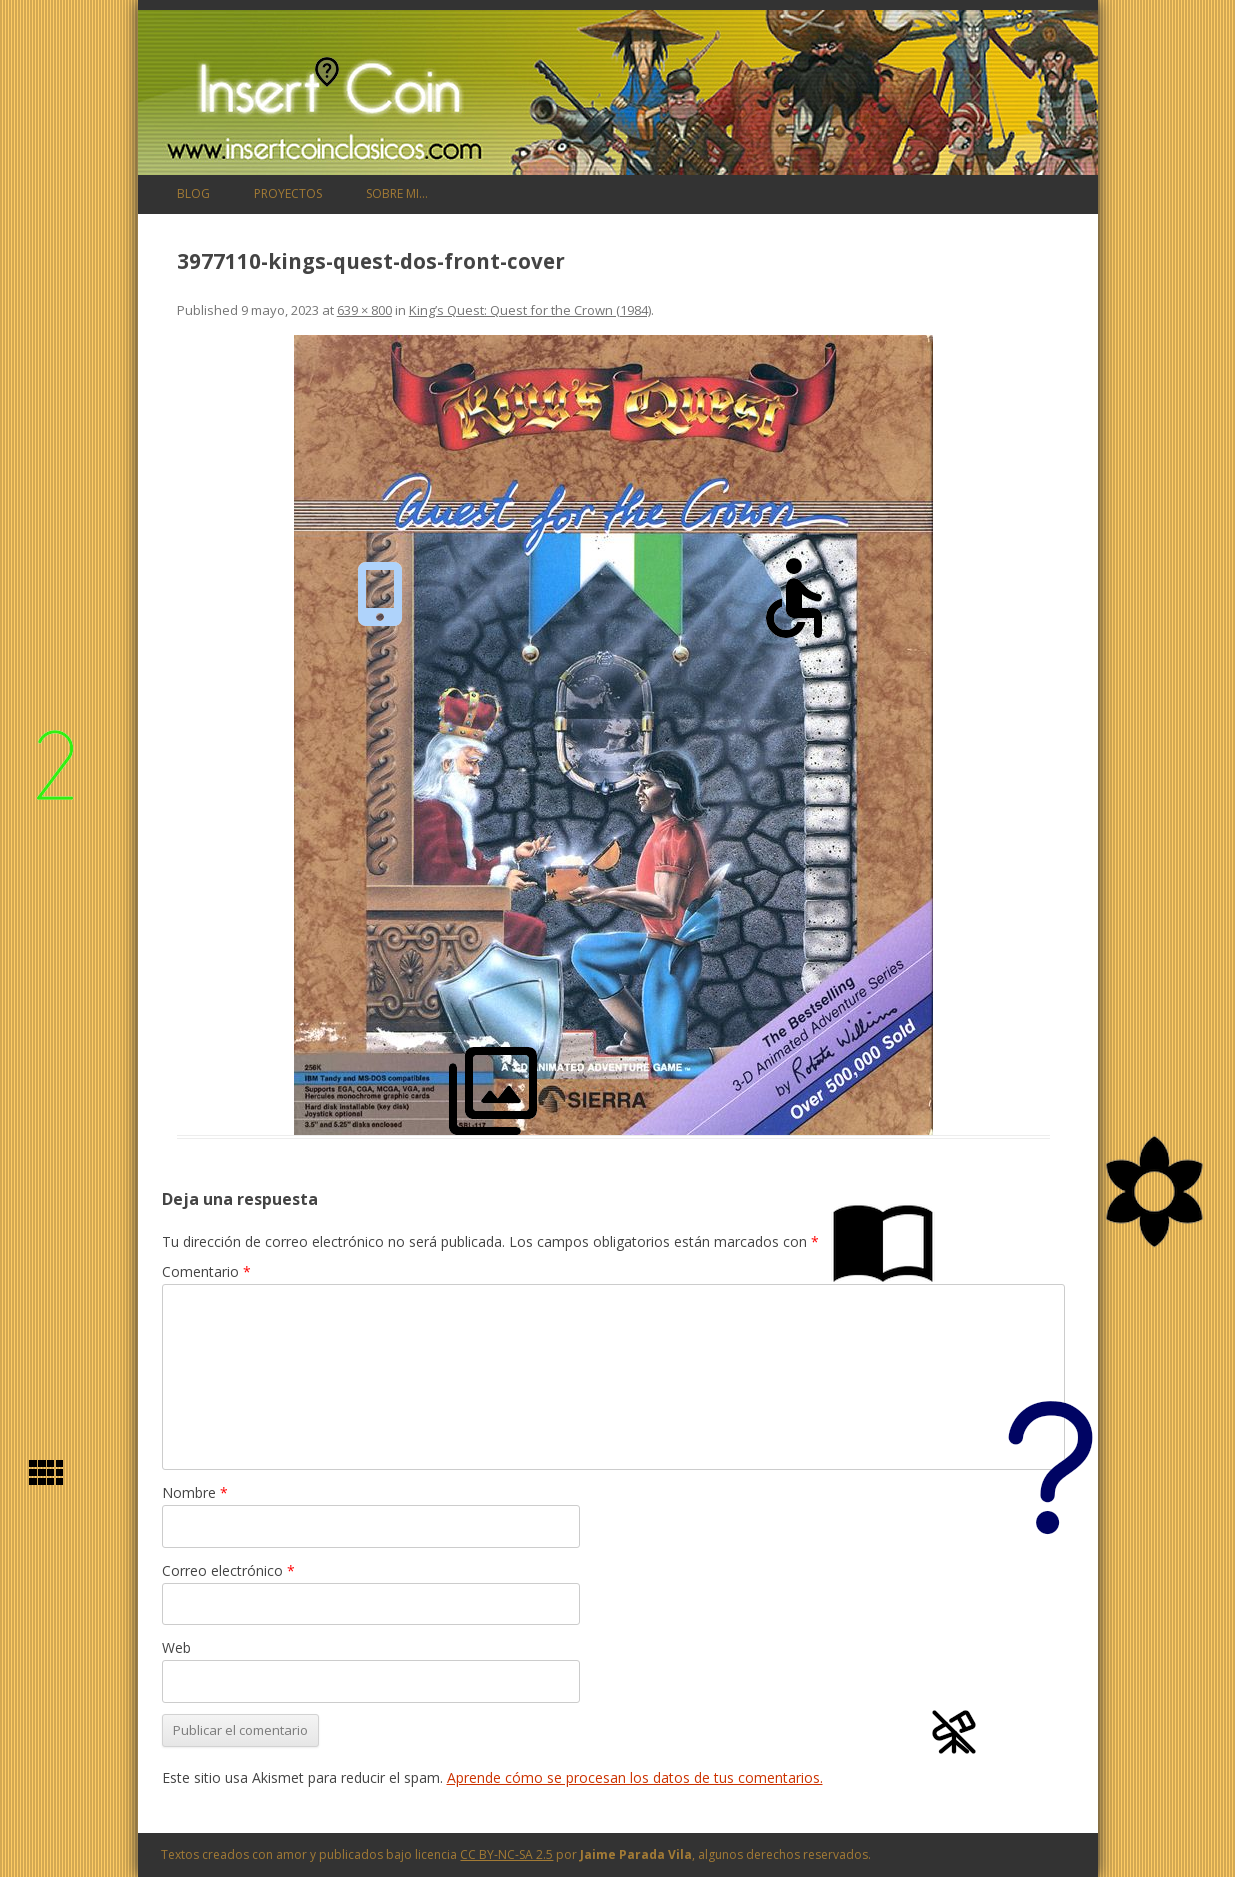  Describe the element at coordinates (883, 1239) in the screenshot. I see `import contacts from address book` at that location.